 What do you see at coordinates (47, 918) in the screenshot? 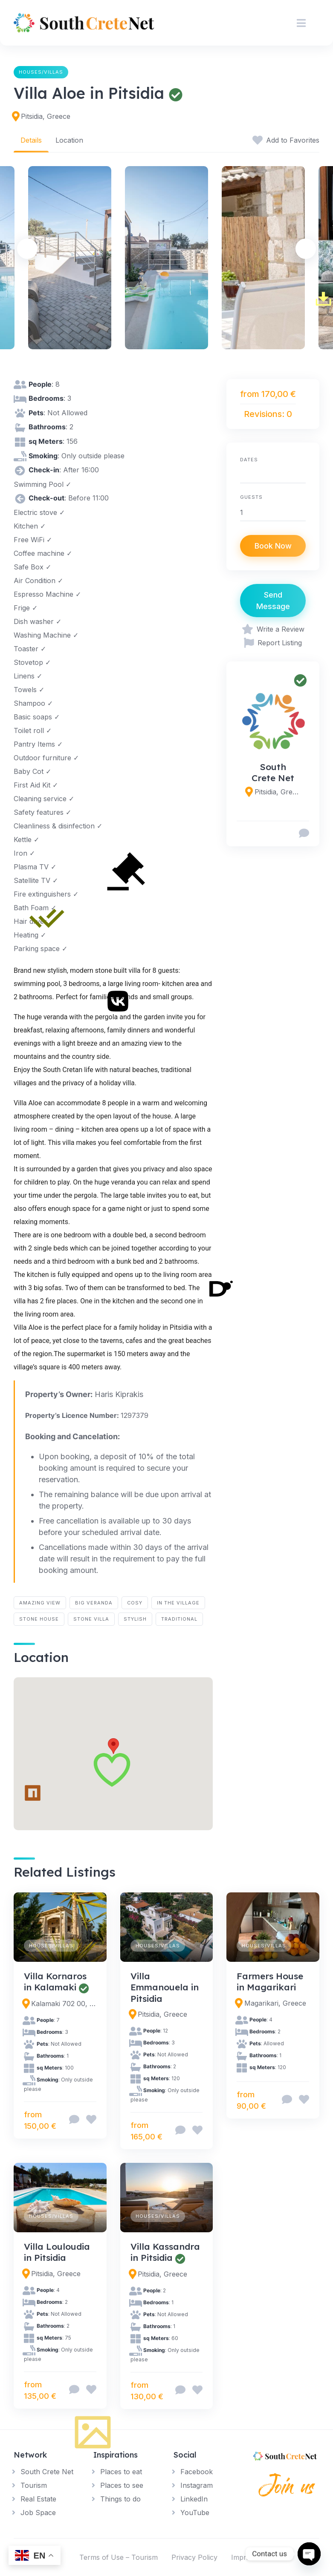
I see `message sent and read confirmation` at bounding box center [47, 918].